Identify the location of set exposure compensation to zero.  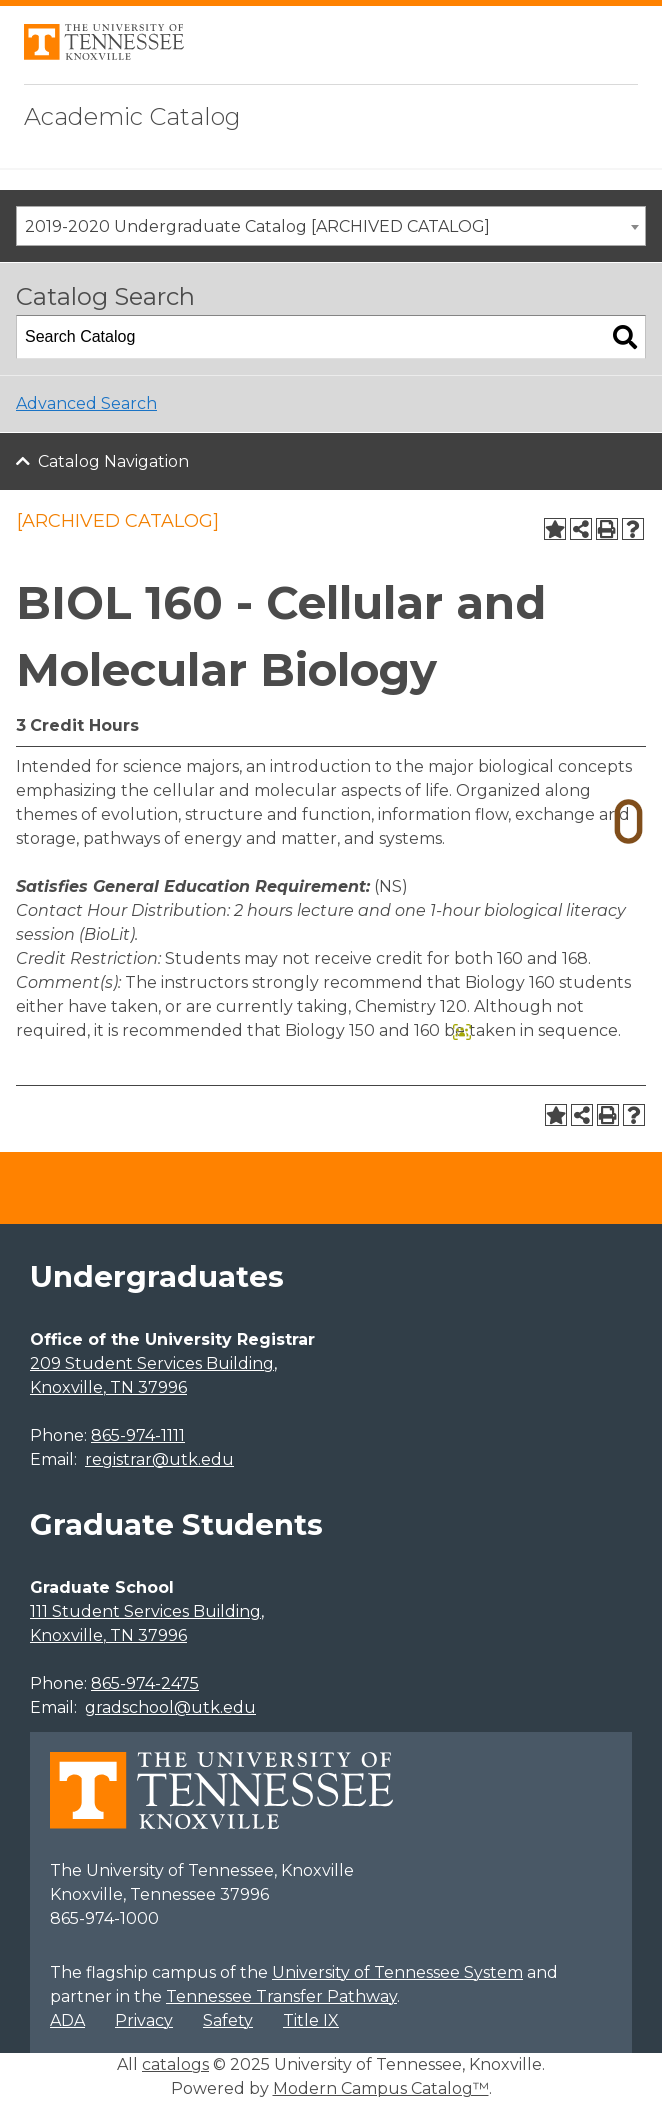
(628, 821).